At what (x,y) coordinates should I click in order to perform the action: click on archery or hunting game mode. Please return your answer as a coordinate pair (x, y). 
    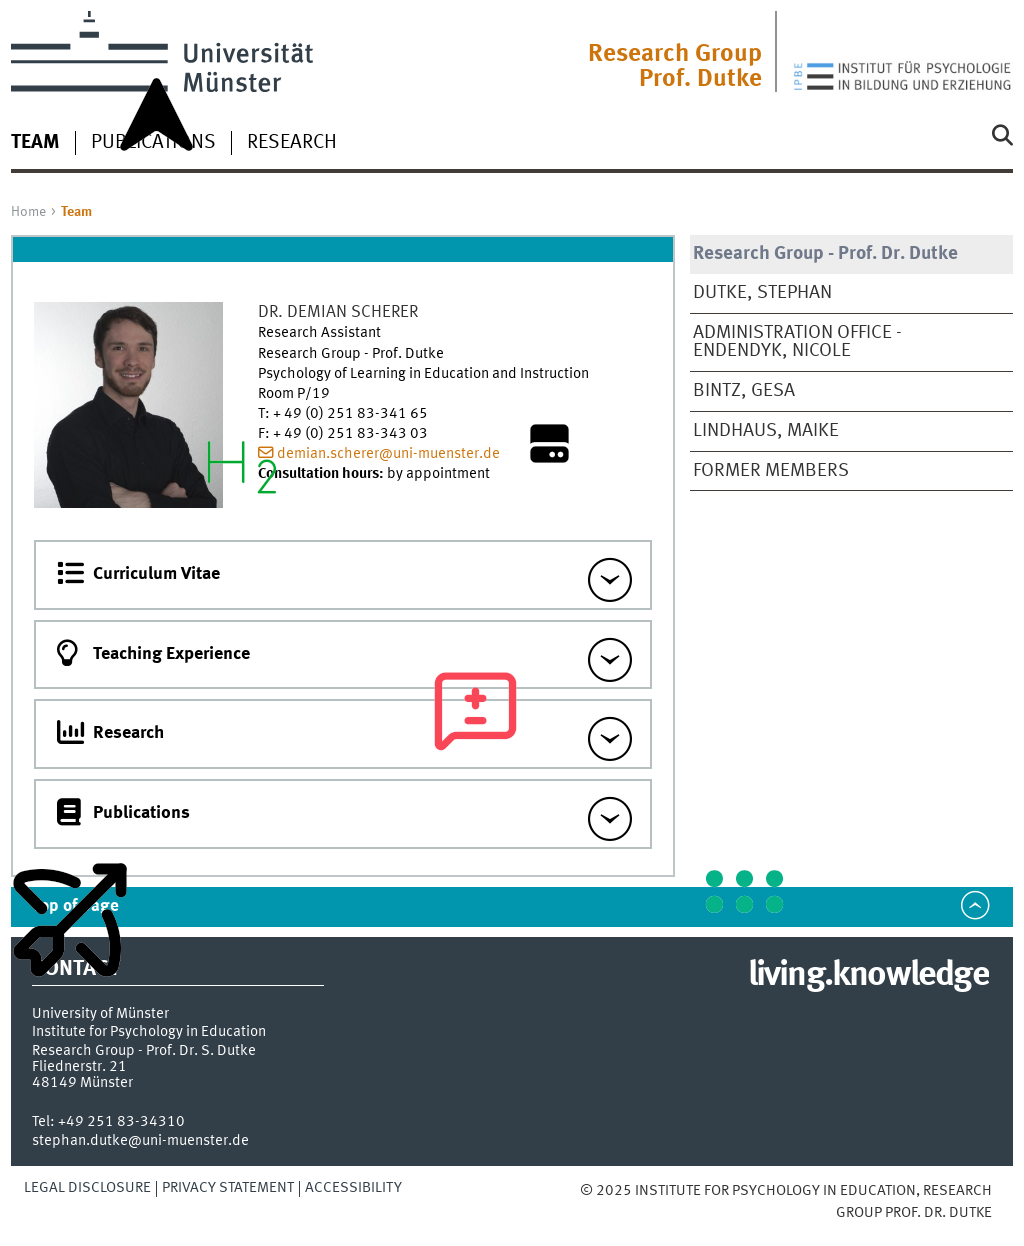
    Looking at the image, I should click on (70, 920).